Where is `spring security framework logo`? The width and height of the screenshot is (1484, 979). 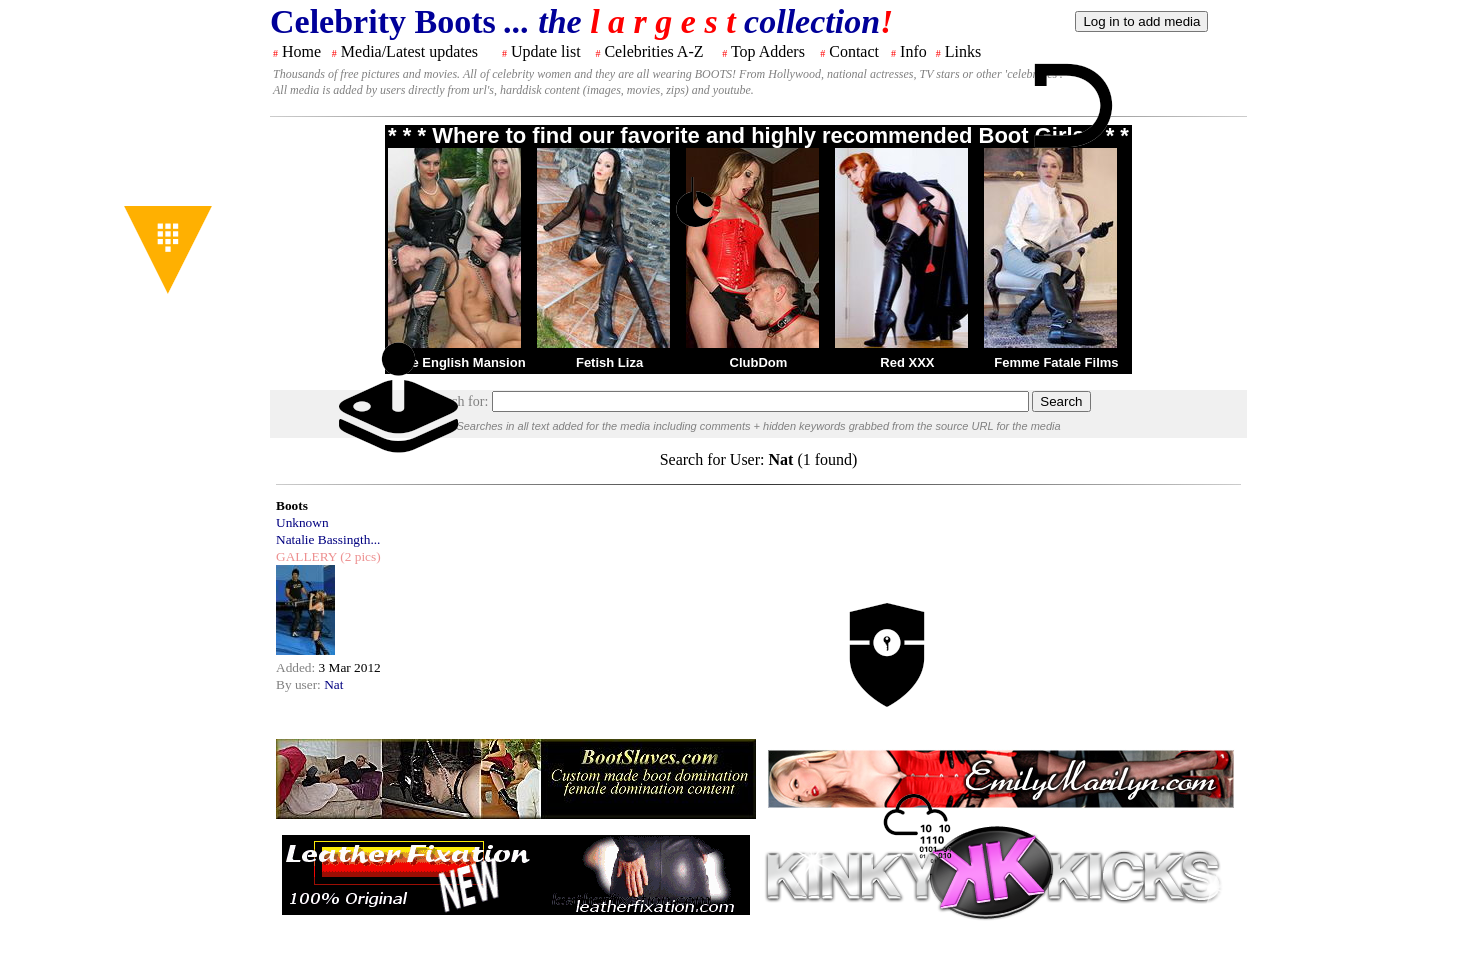
spring security framework logo is located at coordinates (887, 655).